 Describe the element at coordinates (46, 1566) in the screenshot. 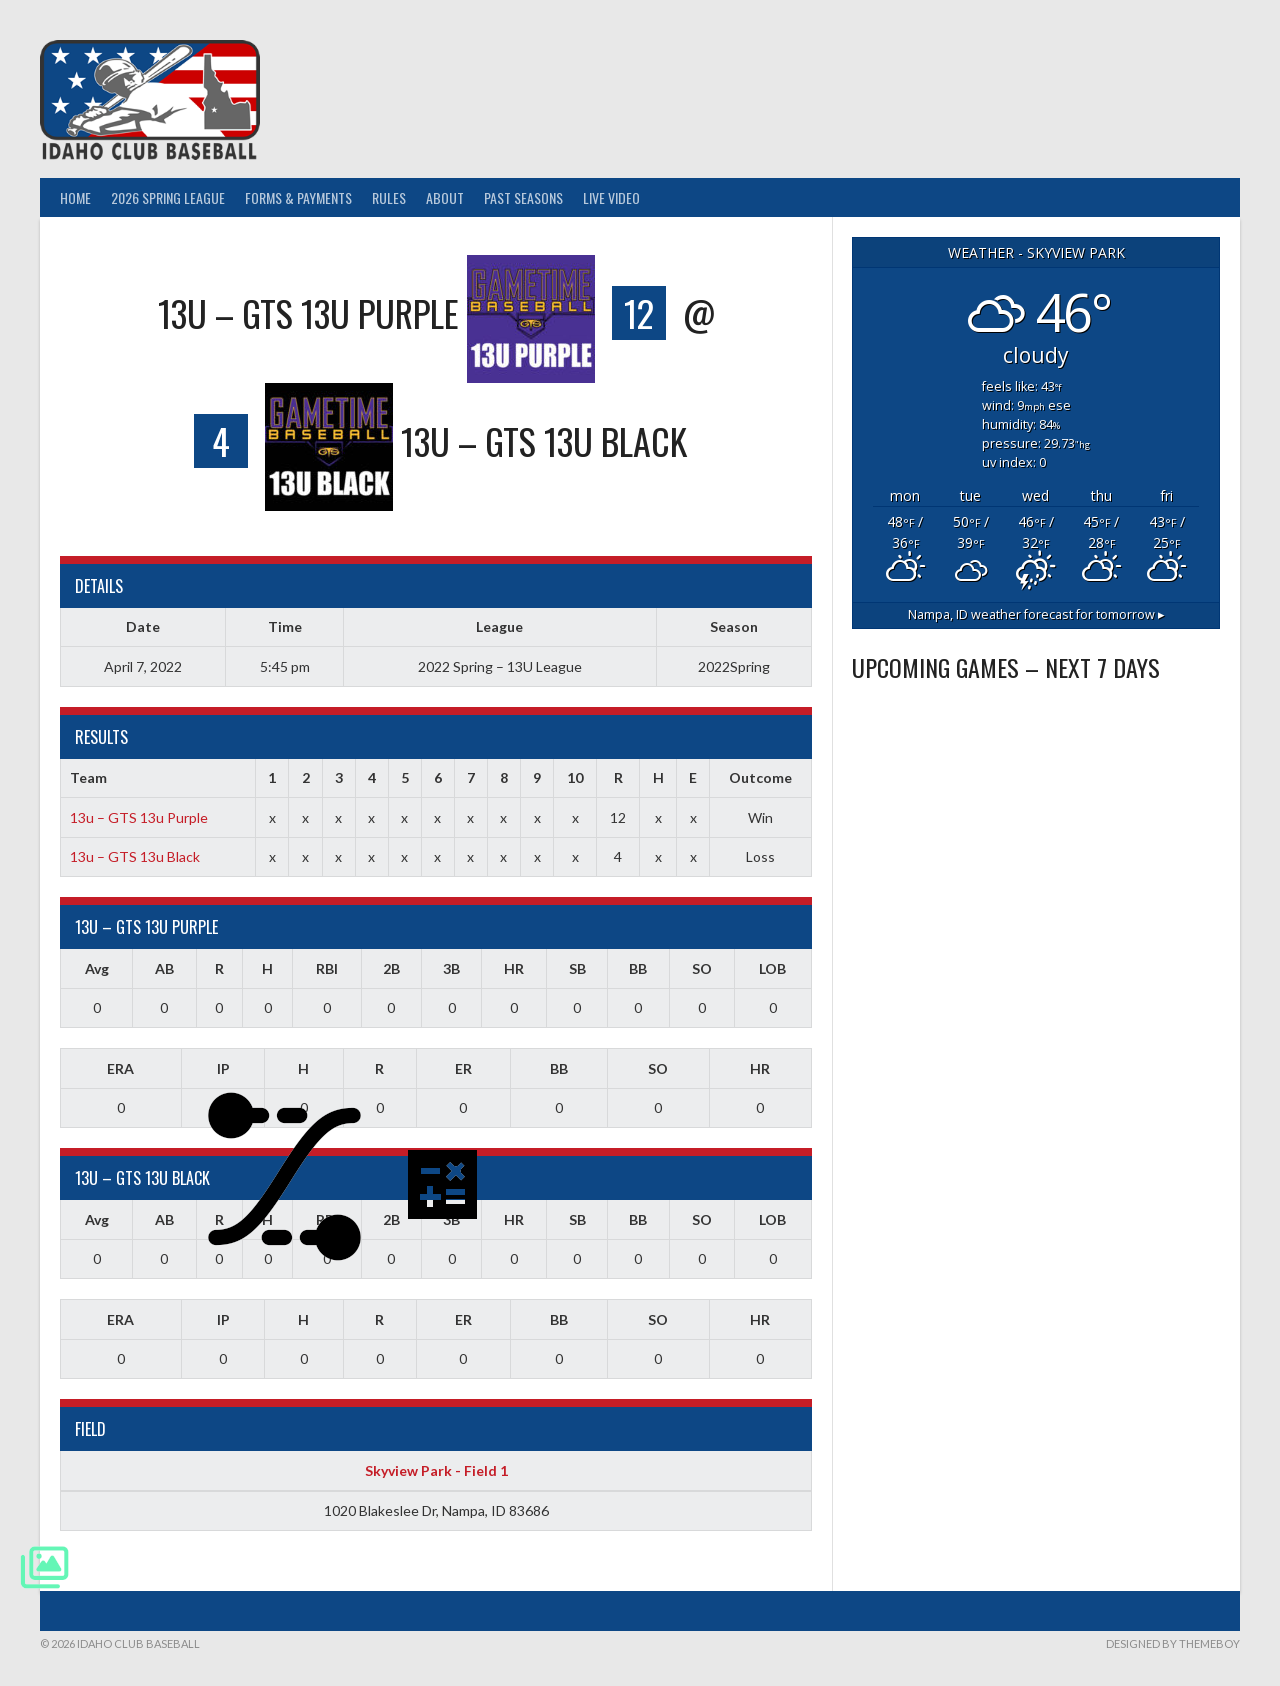

I see `view photo gallery` at that location.